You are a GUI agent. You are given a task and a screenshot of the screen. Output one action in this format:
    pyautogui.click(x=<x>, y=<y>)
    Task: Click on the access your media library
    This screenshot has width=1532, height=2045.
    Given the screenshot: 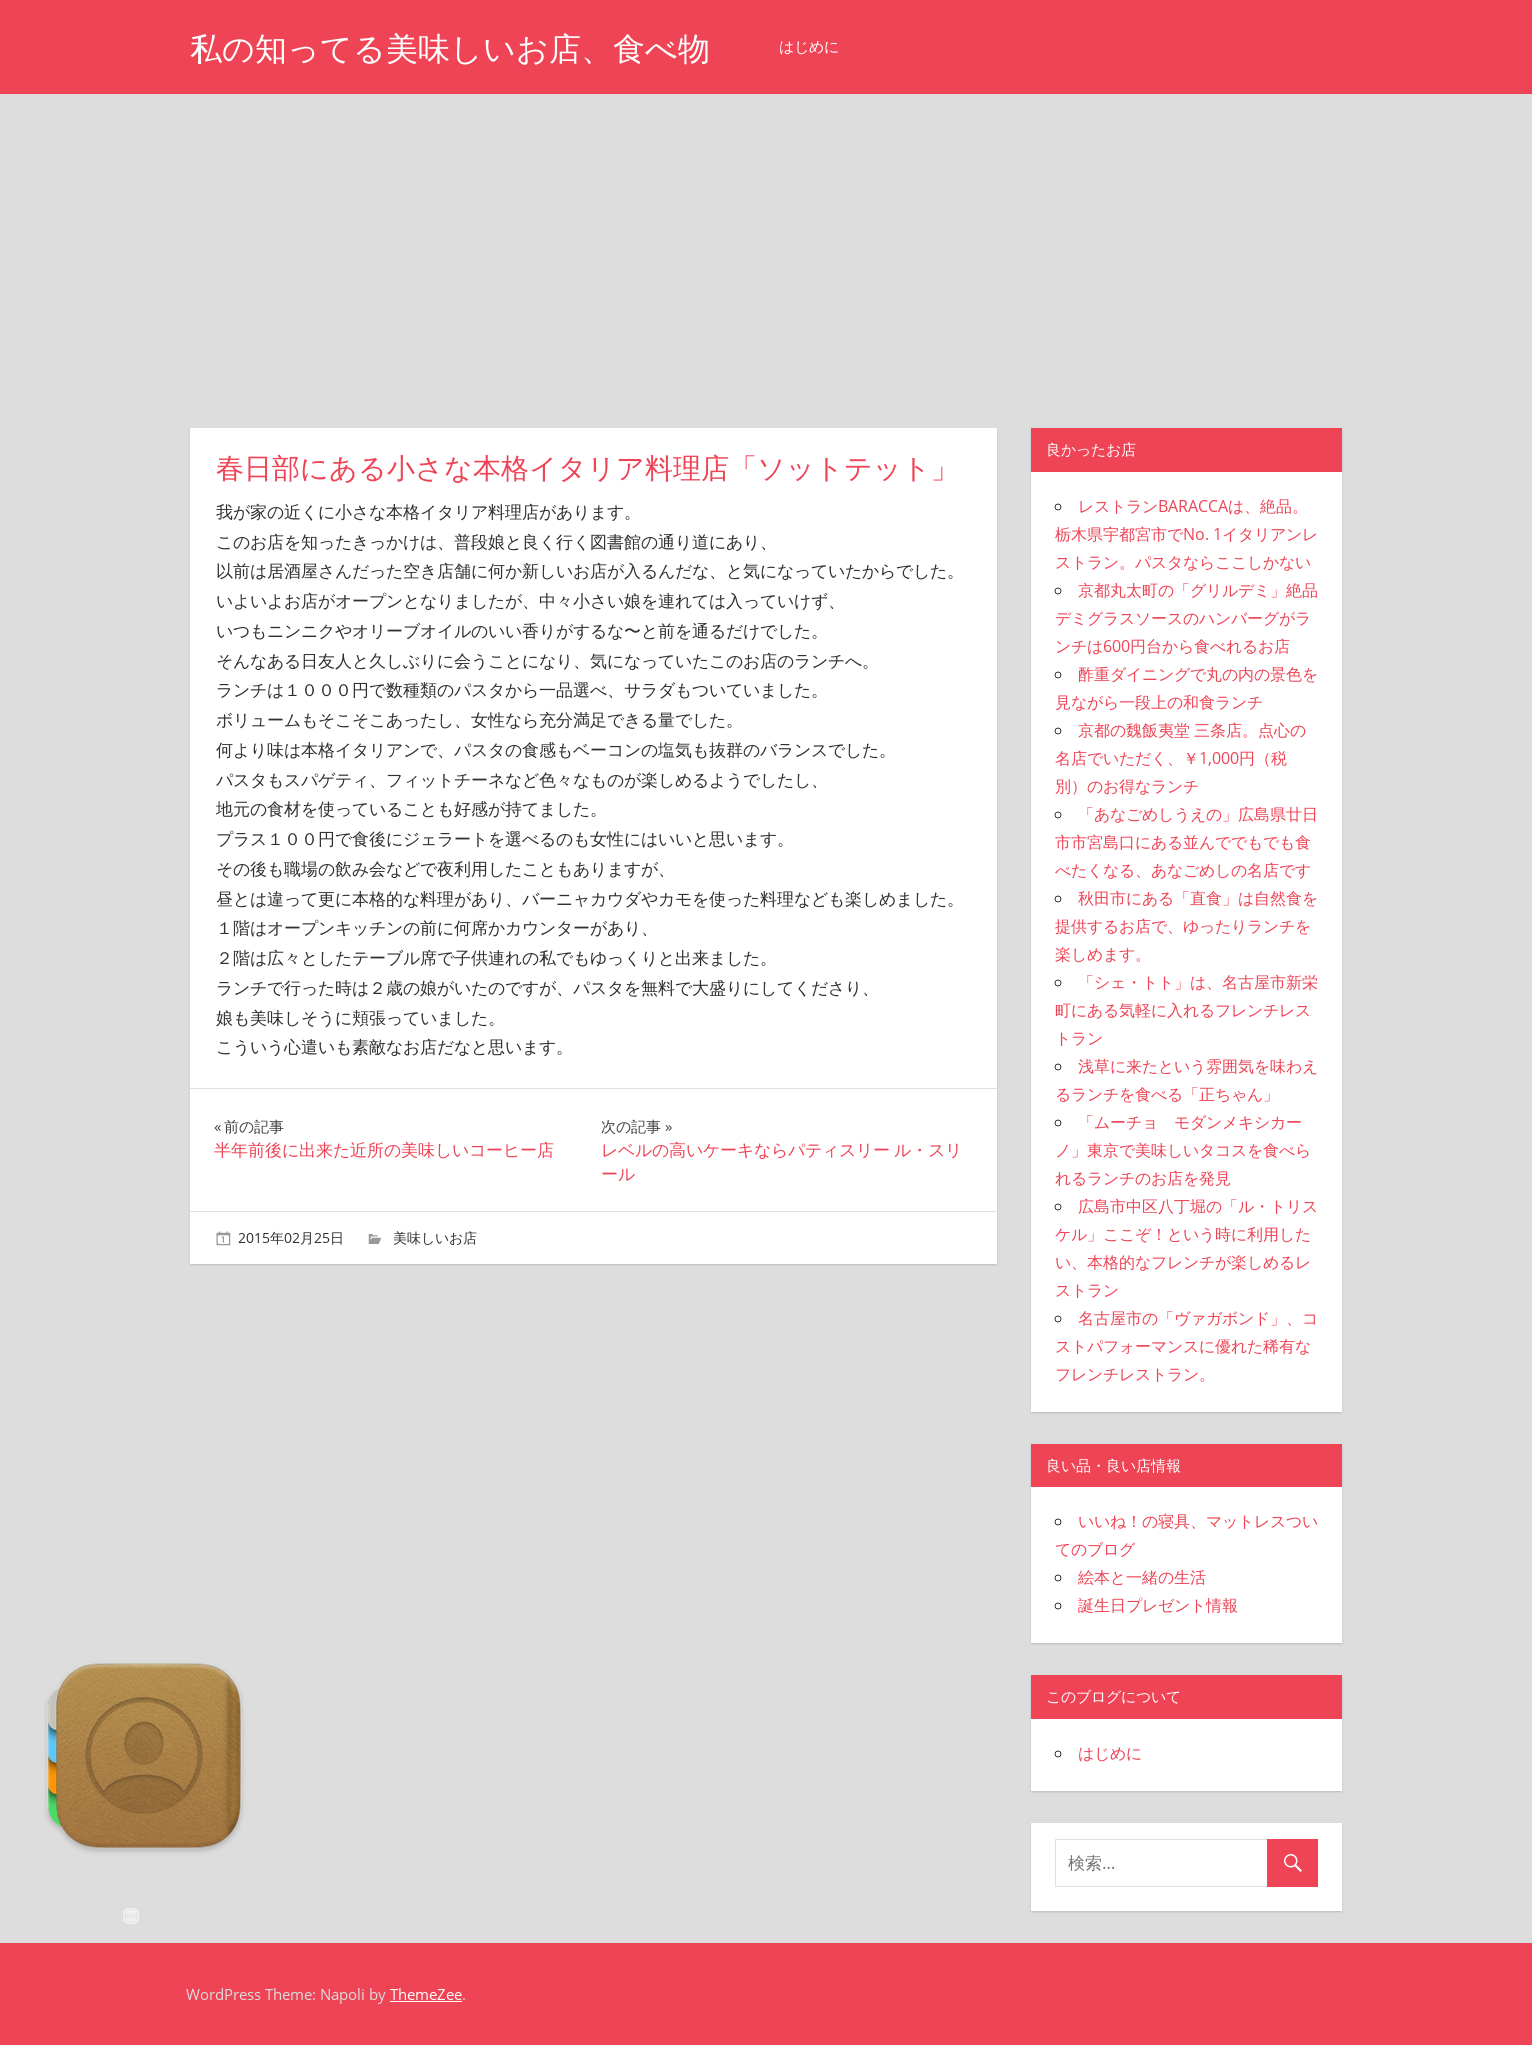 What is the action you would take?
    pyautogui.click(x=131, y=1916)
    